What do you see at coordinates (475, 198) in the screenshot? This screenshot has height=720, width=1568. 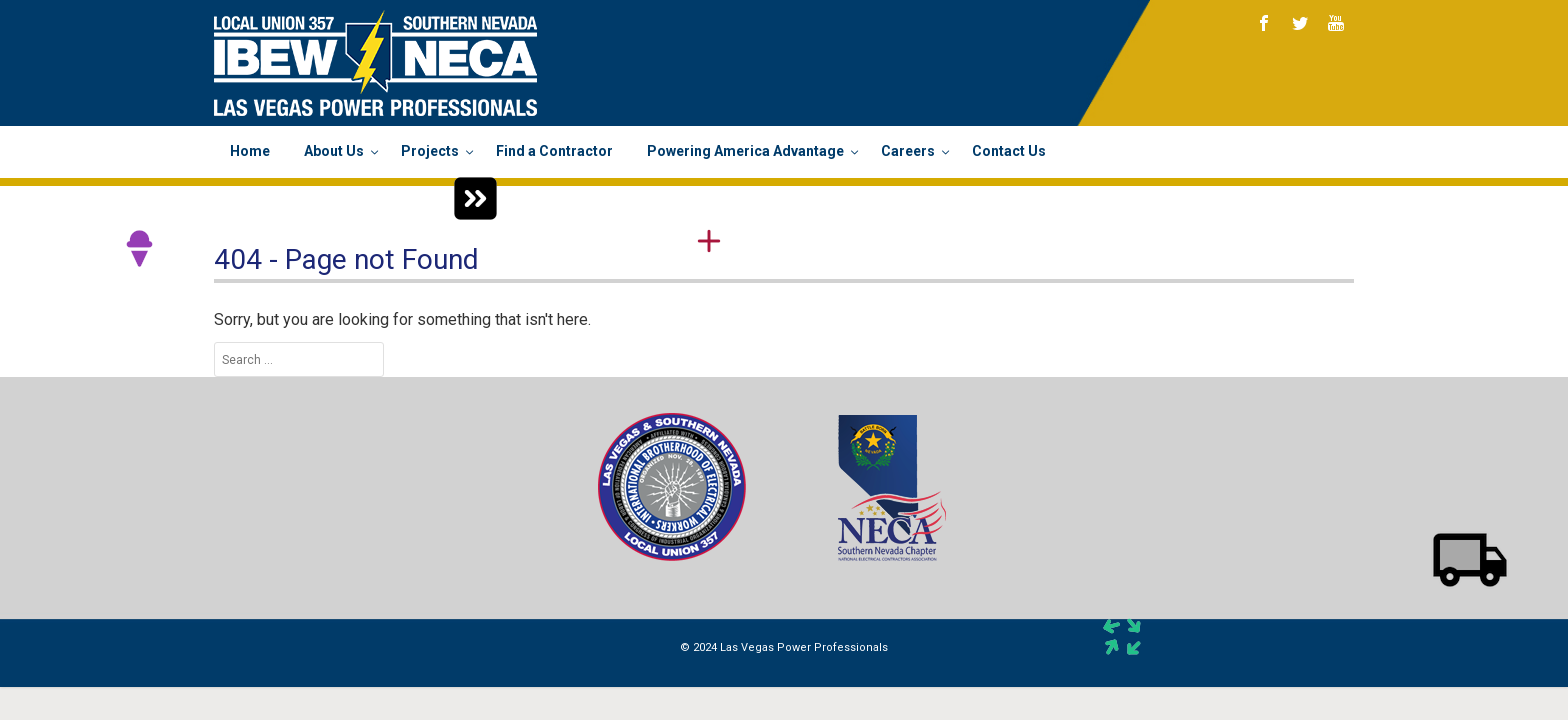 I see `skip forward or advance to next item` at bounding box center [475, 198].